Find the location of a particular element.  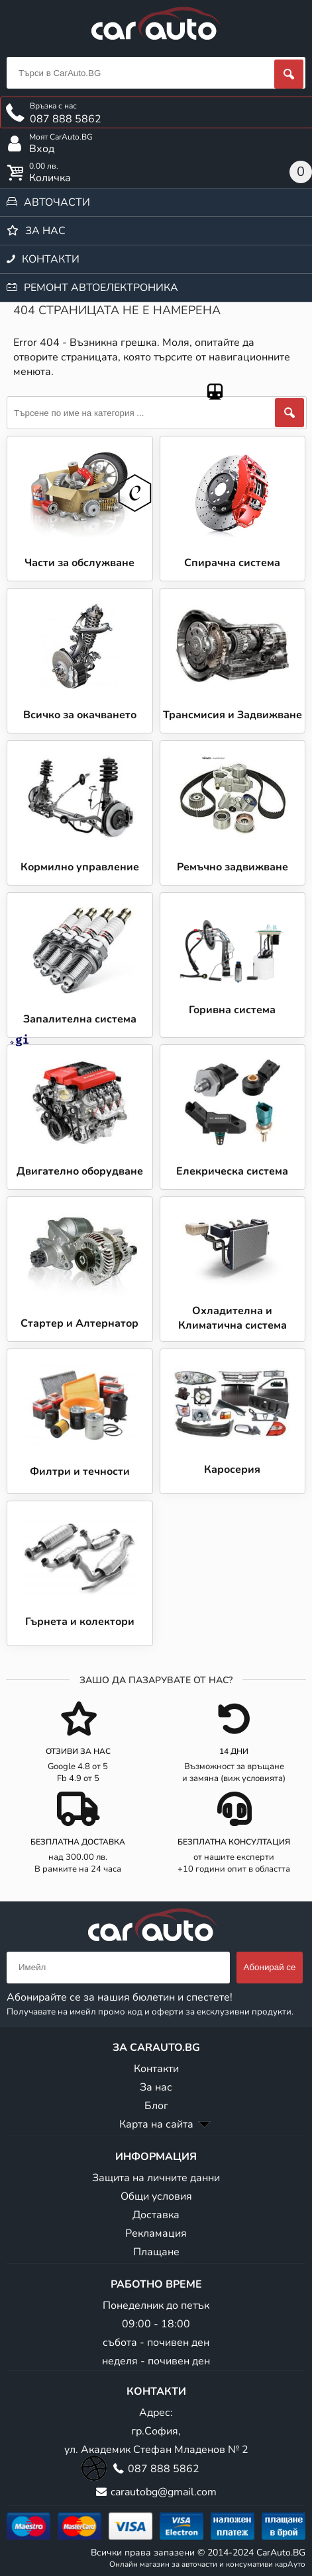

open vimeo livestream app is located at coordinates (213, 758).